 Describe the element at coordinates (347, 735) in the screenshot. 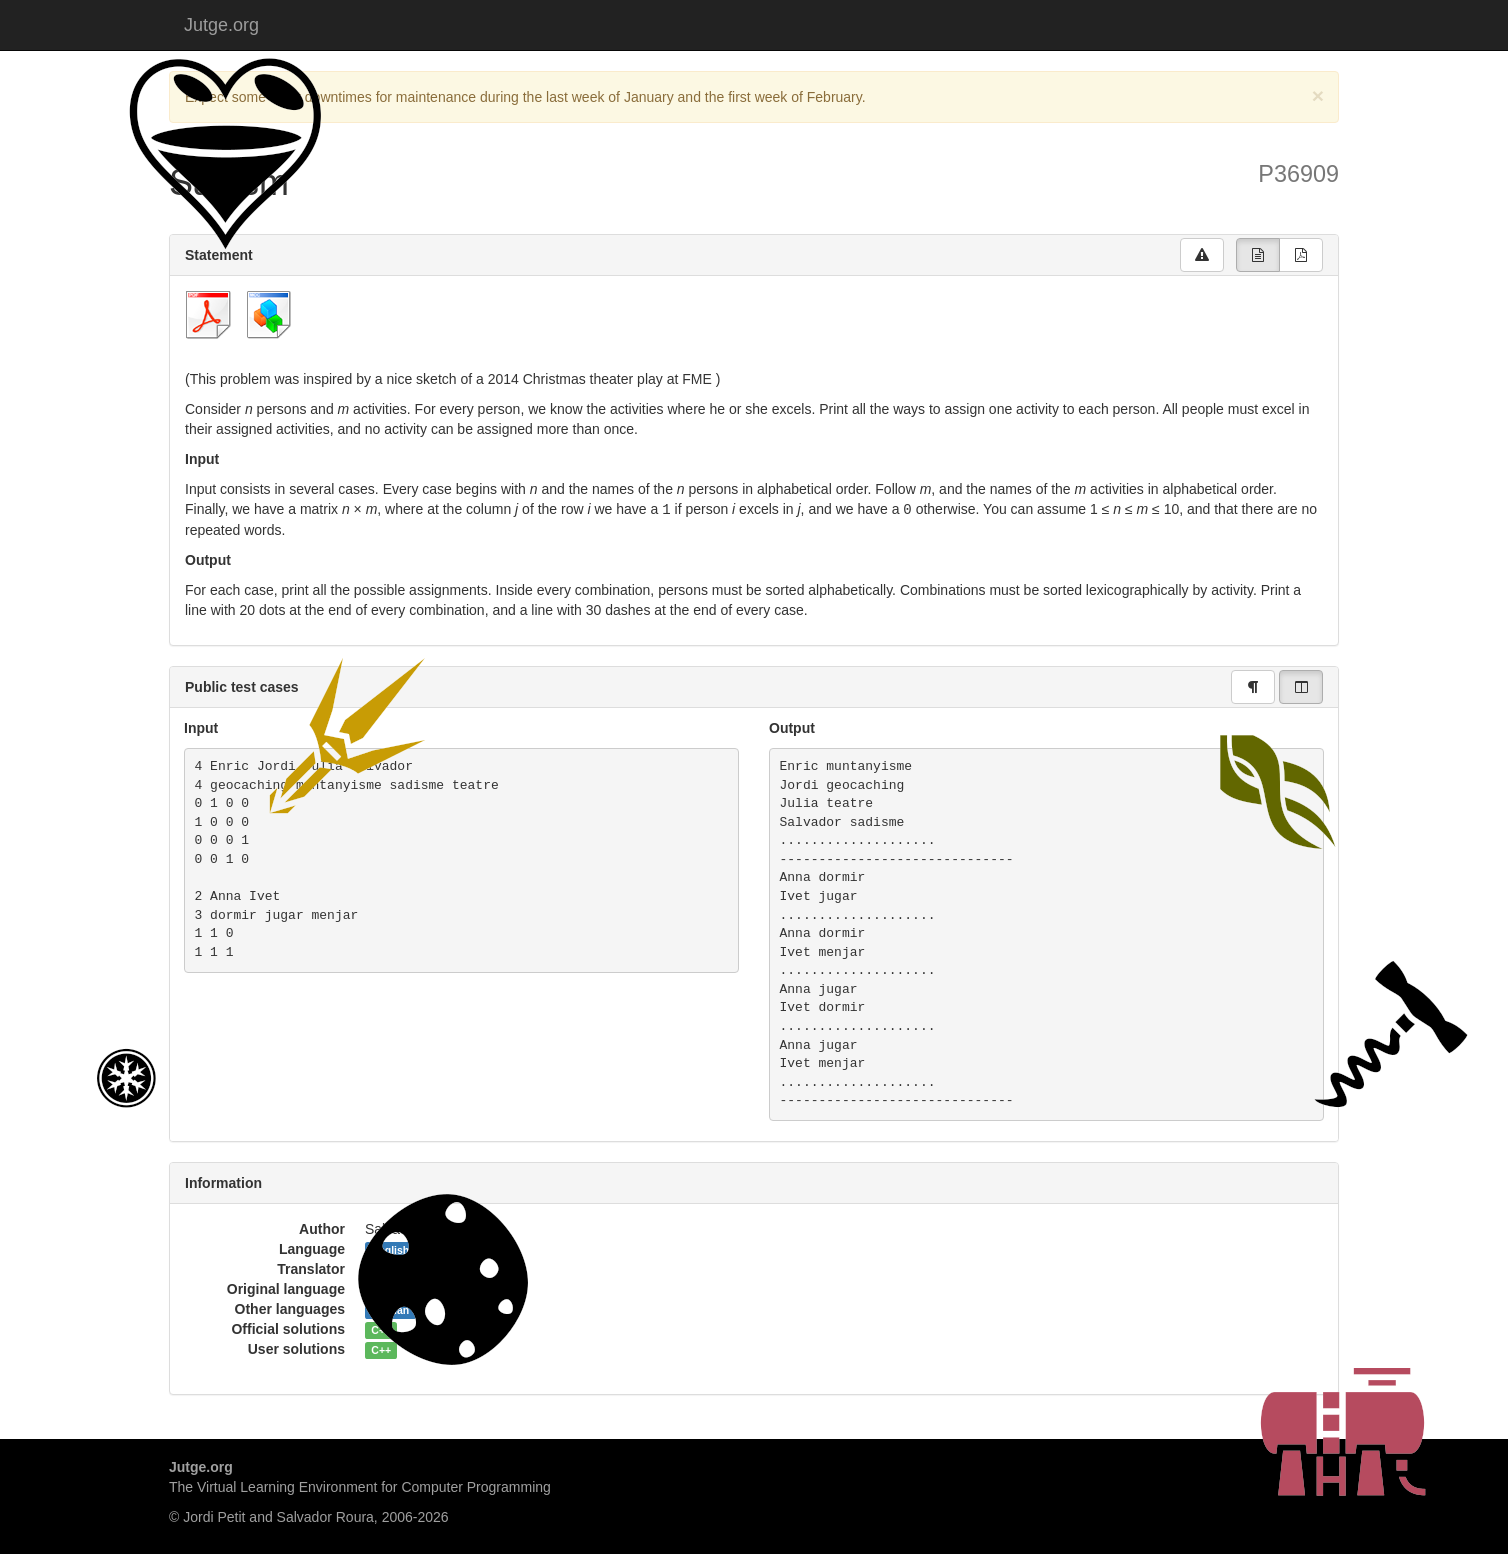

I see `select a magic or water-based weapon` at that location.